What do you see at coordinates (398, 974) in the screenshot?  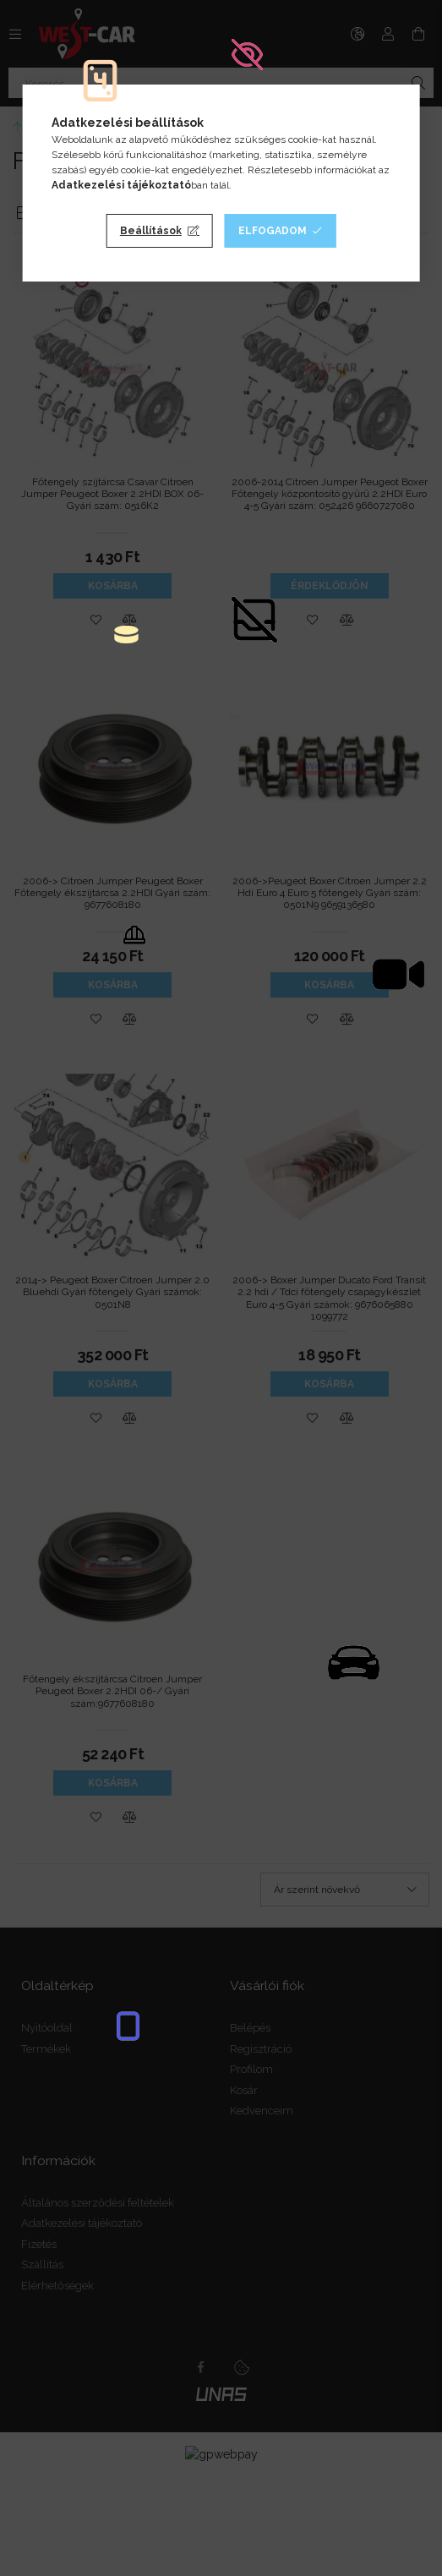 I see `start a video call` at bounding box center [398, 974].